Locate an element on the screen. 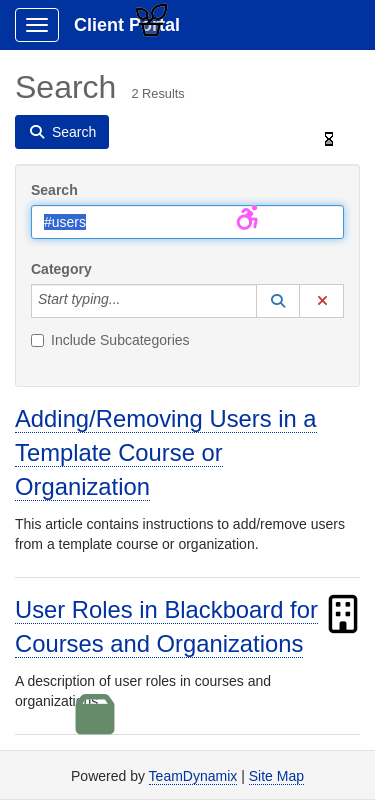  indicates wheelchair accessibility is located at coordinates (247, 217).